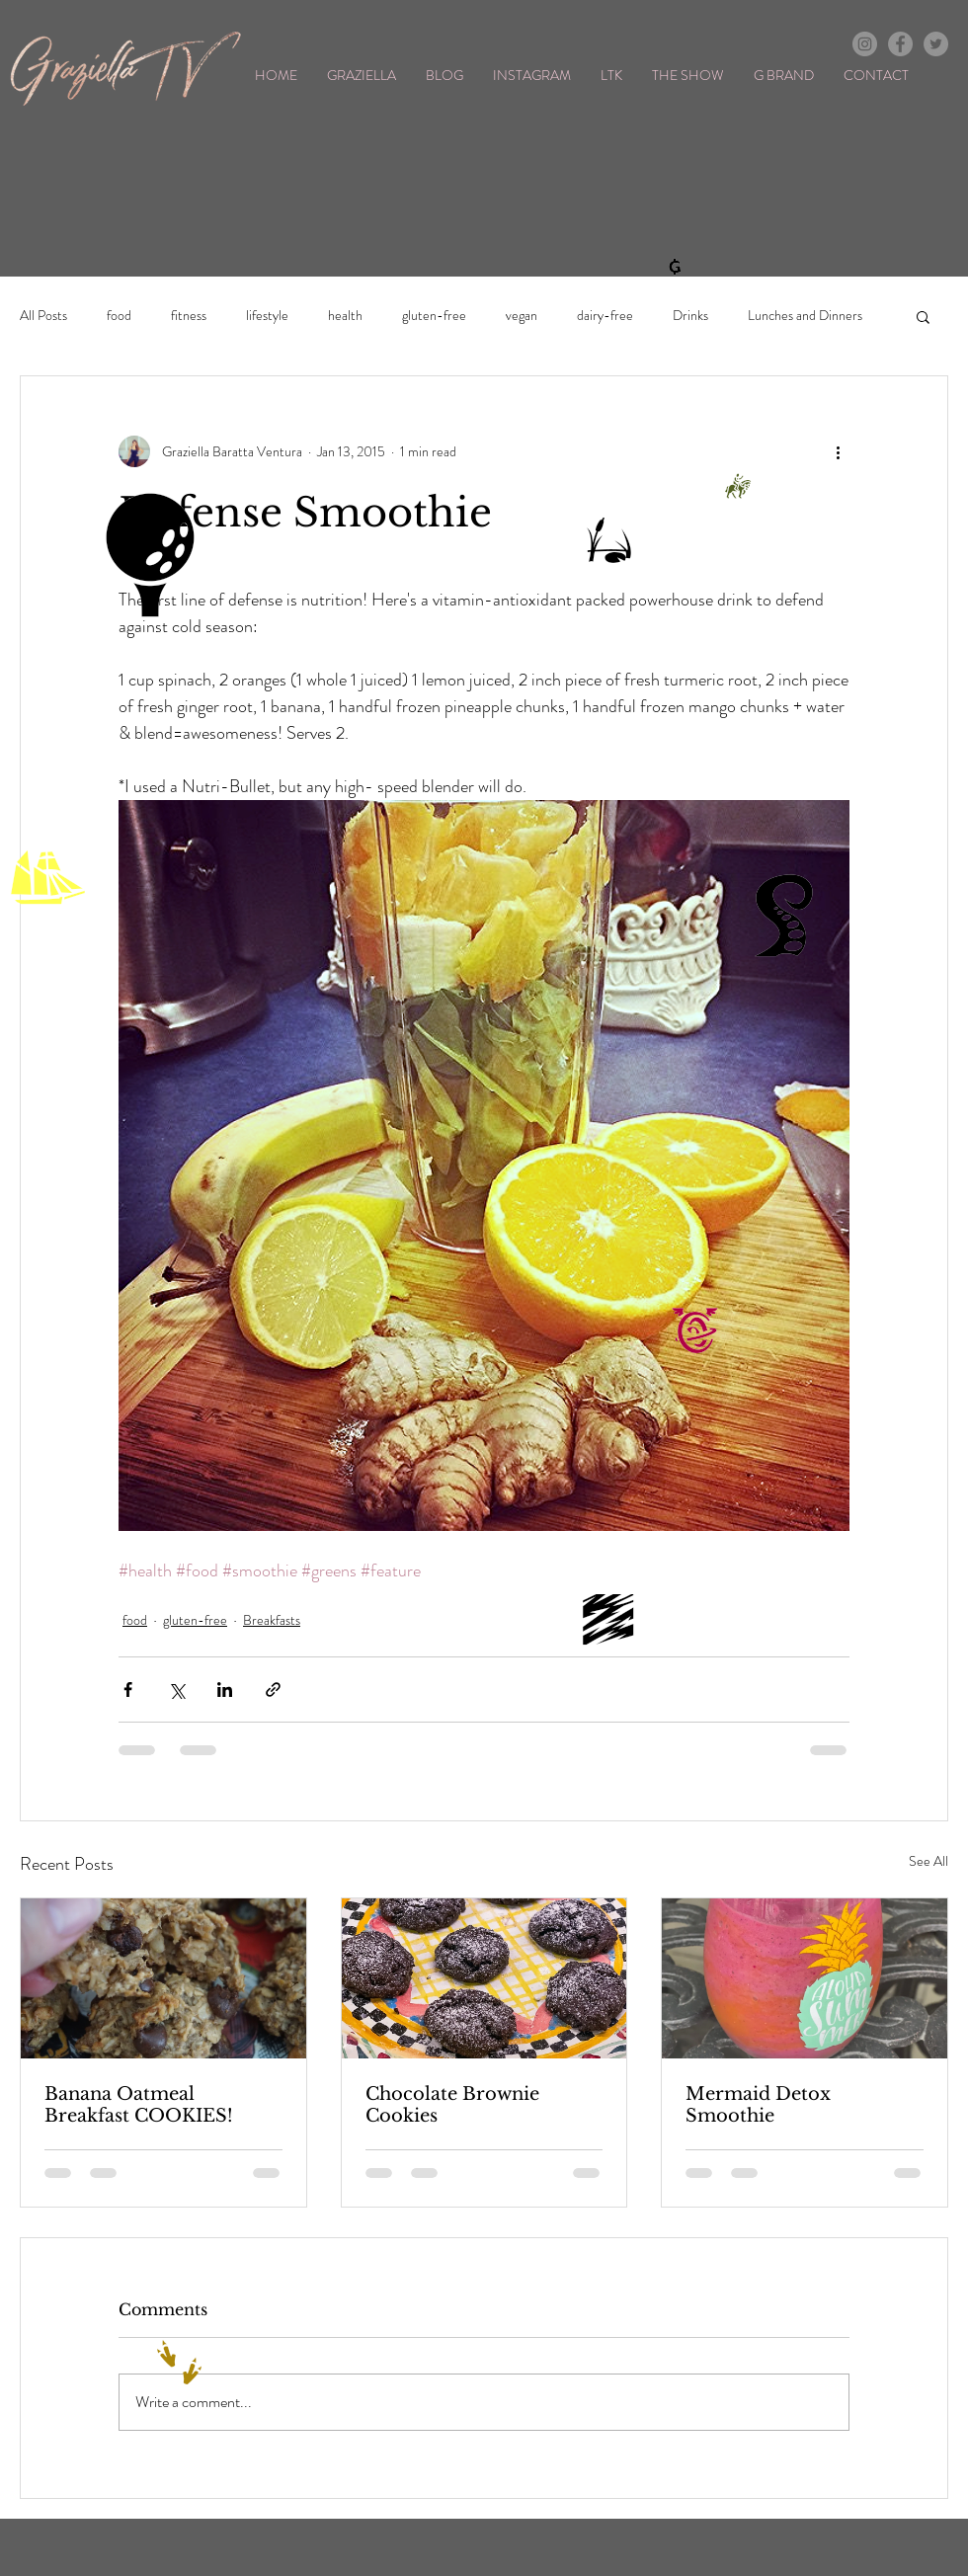  What do you see at coordinates (608, 539) in the screenshot?
I see `indicates swamp or wetland terrain type` at bounding box center [608, 539].